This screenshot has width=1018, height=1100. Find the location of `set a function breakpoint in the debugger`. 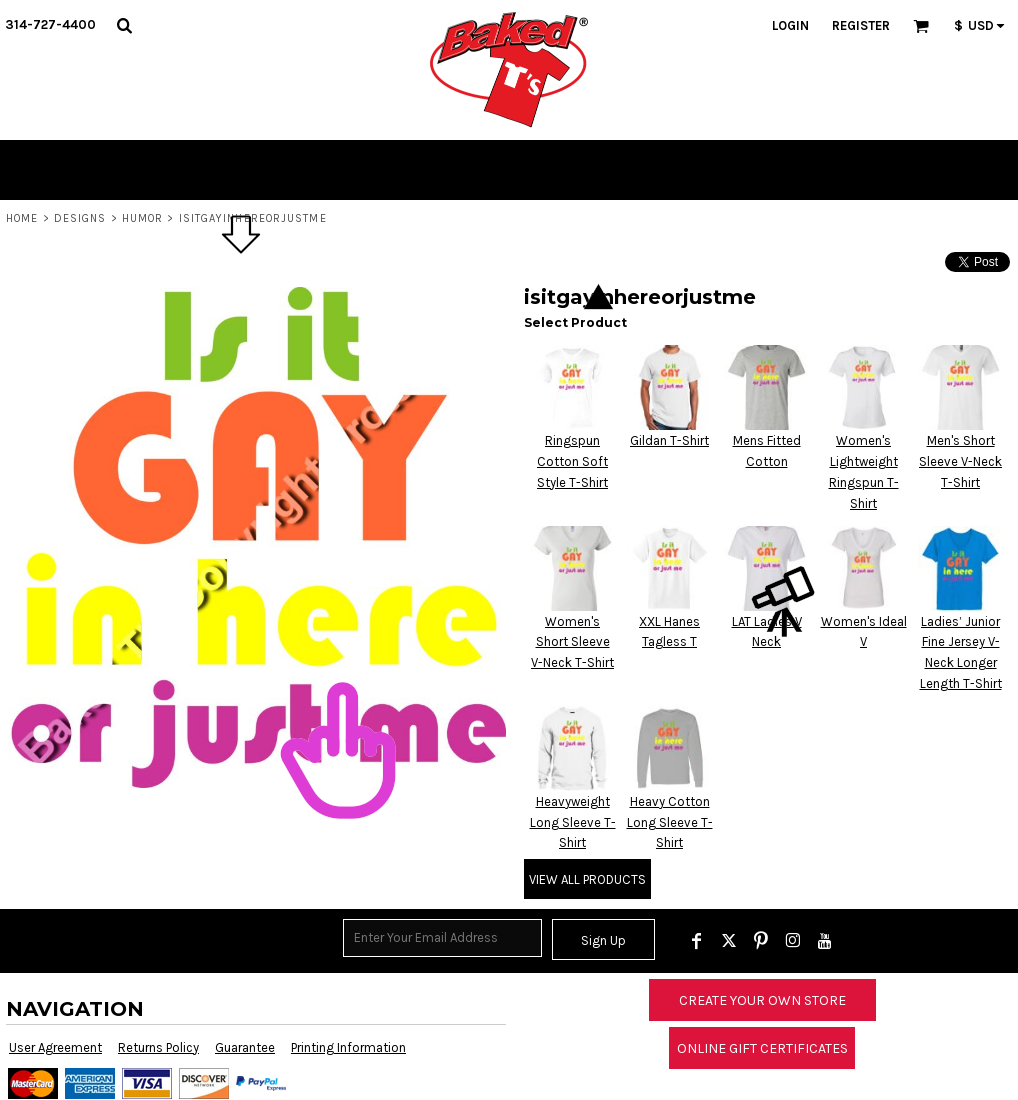

set a function breakpoint in the debugger is located at coordinates (598, 298).